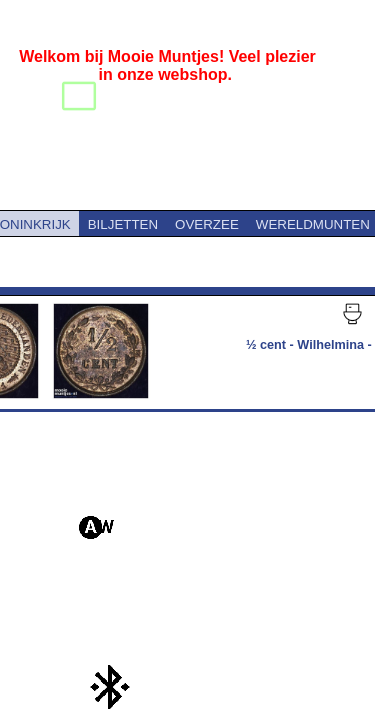 Image resolution: width=375 pixels, height=720 pixels. Describe the element at coordinates (79, 96) in the screenshot. I see `represents a container or frame element` at that location.